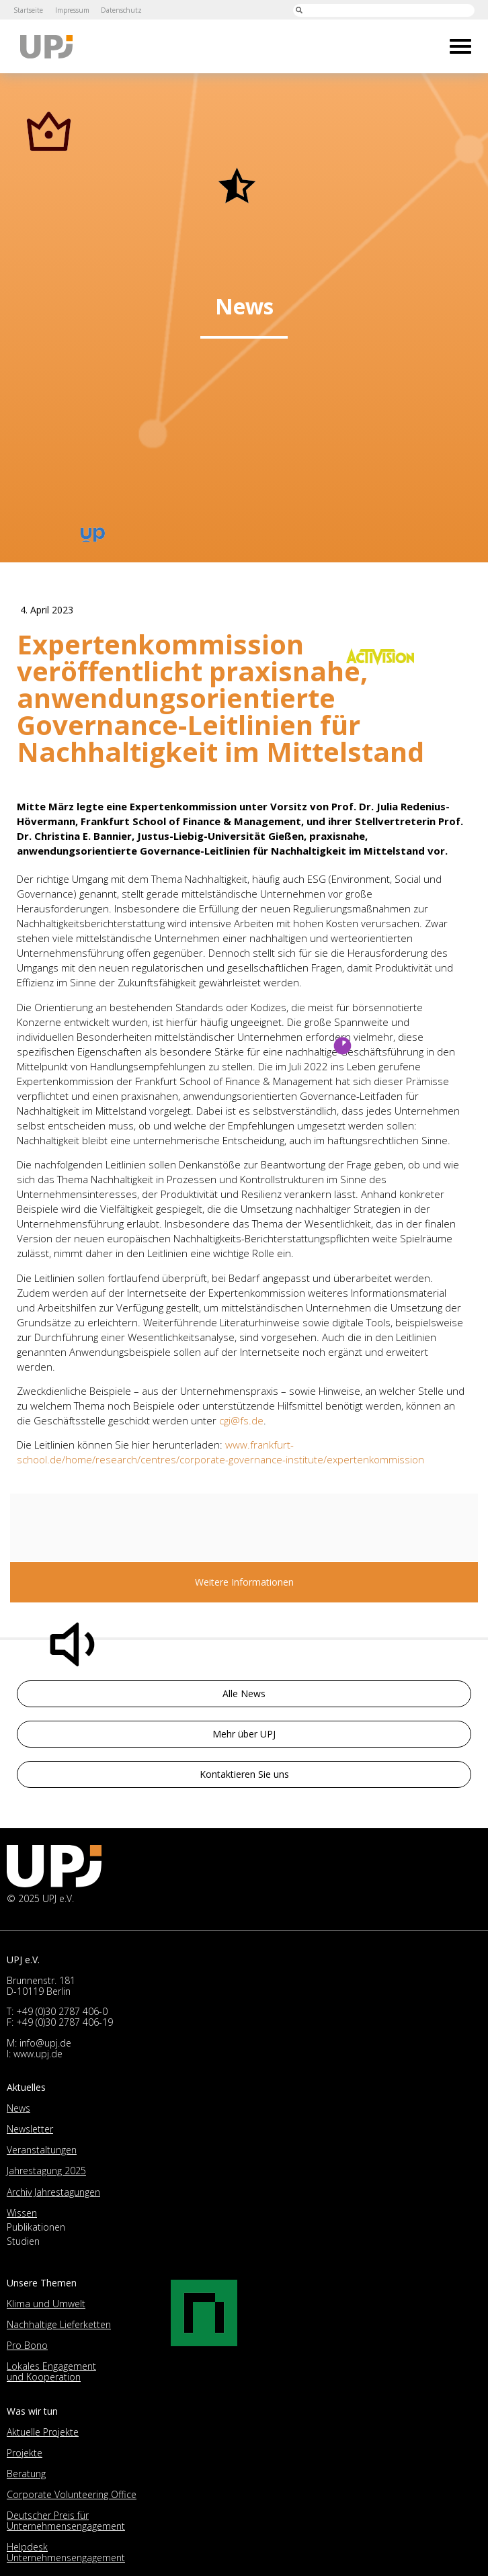 This screenshot has height=2576, width=488. I want to click on visit the Uplabs design resources website, so click(93, 535).